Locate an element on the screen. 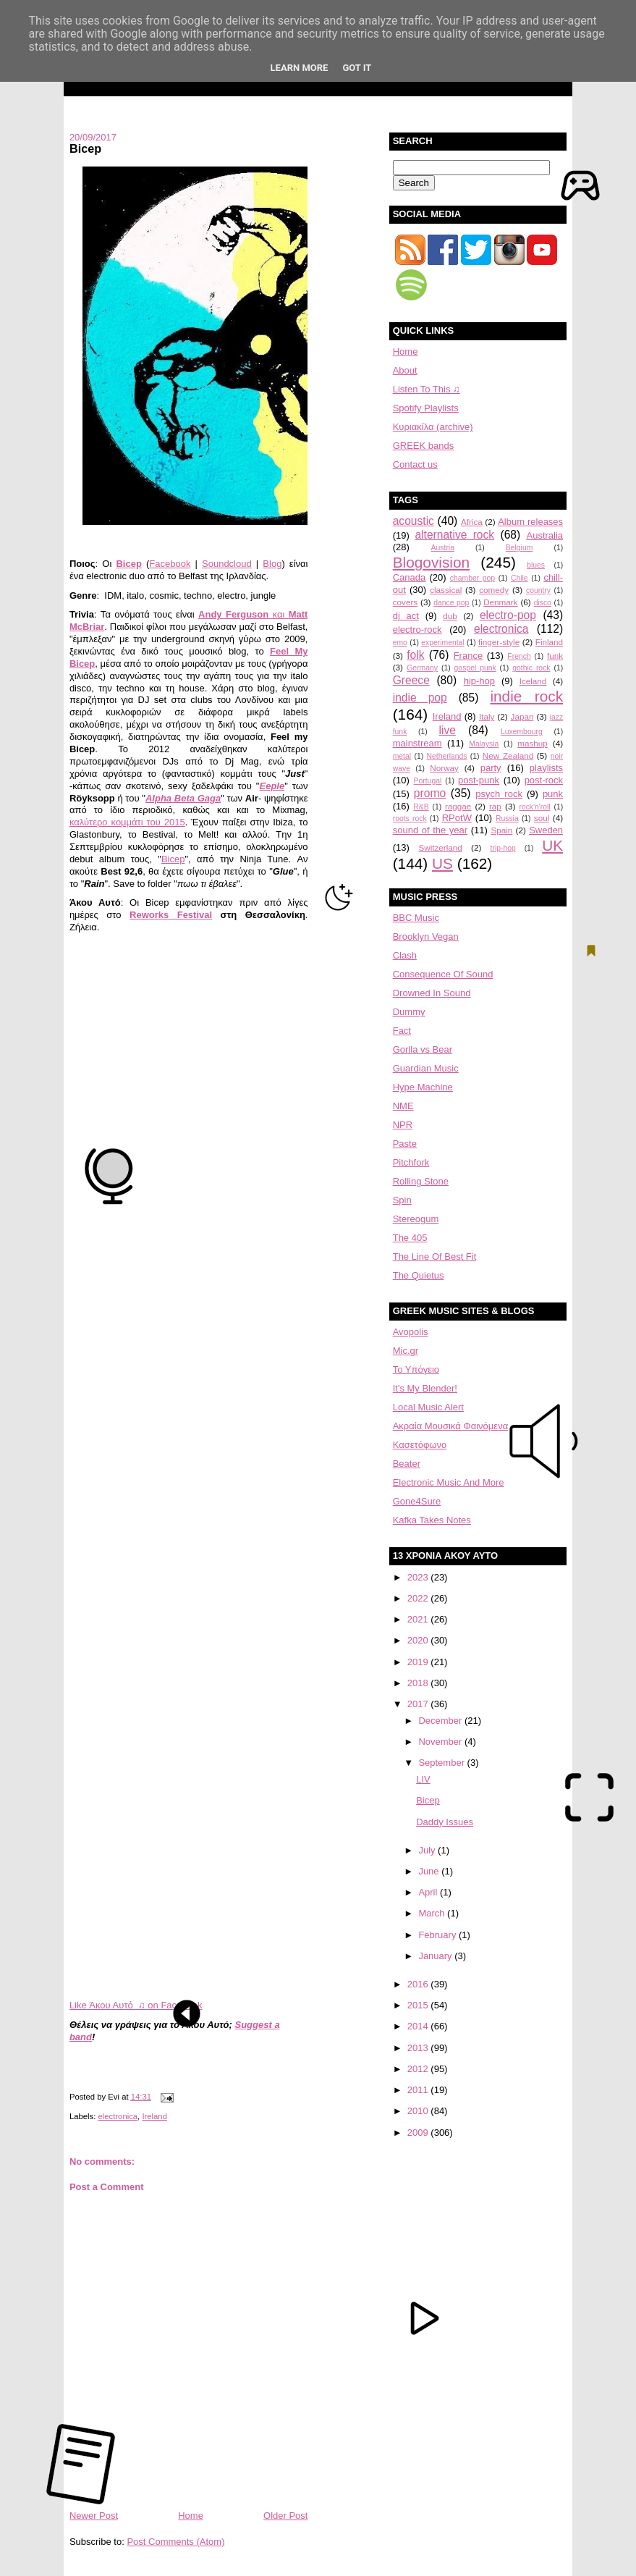 The width and height of the screenshot is (636, 2576). view your resume or CV is located at coordinates (80, 2464).